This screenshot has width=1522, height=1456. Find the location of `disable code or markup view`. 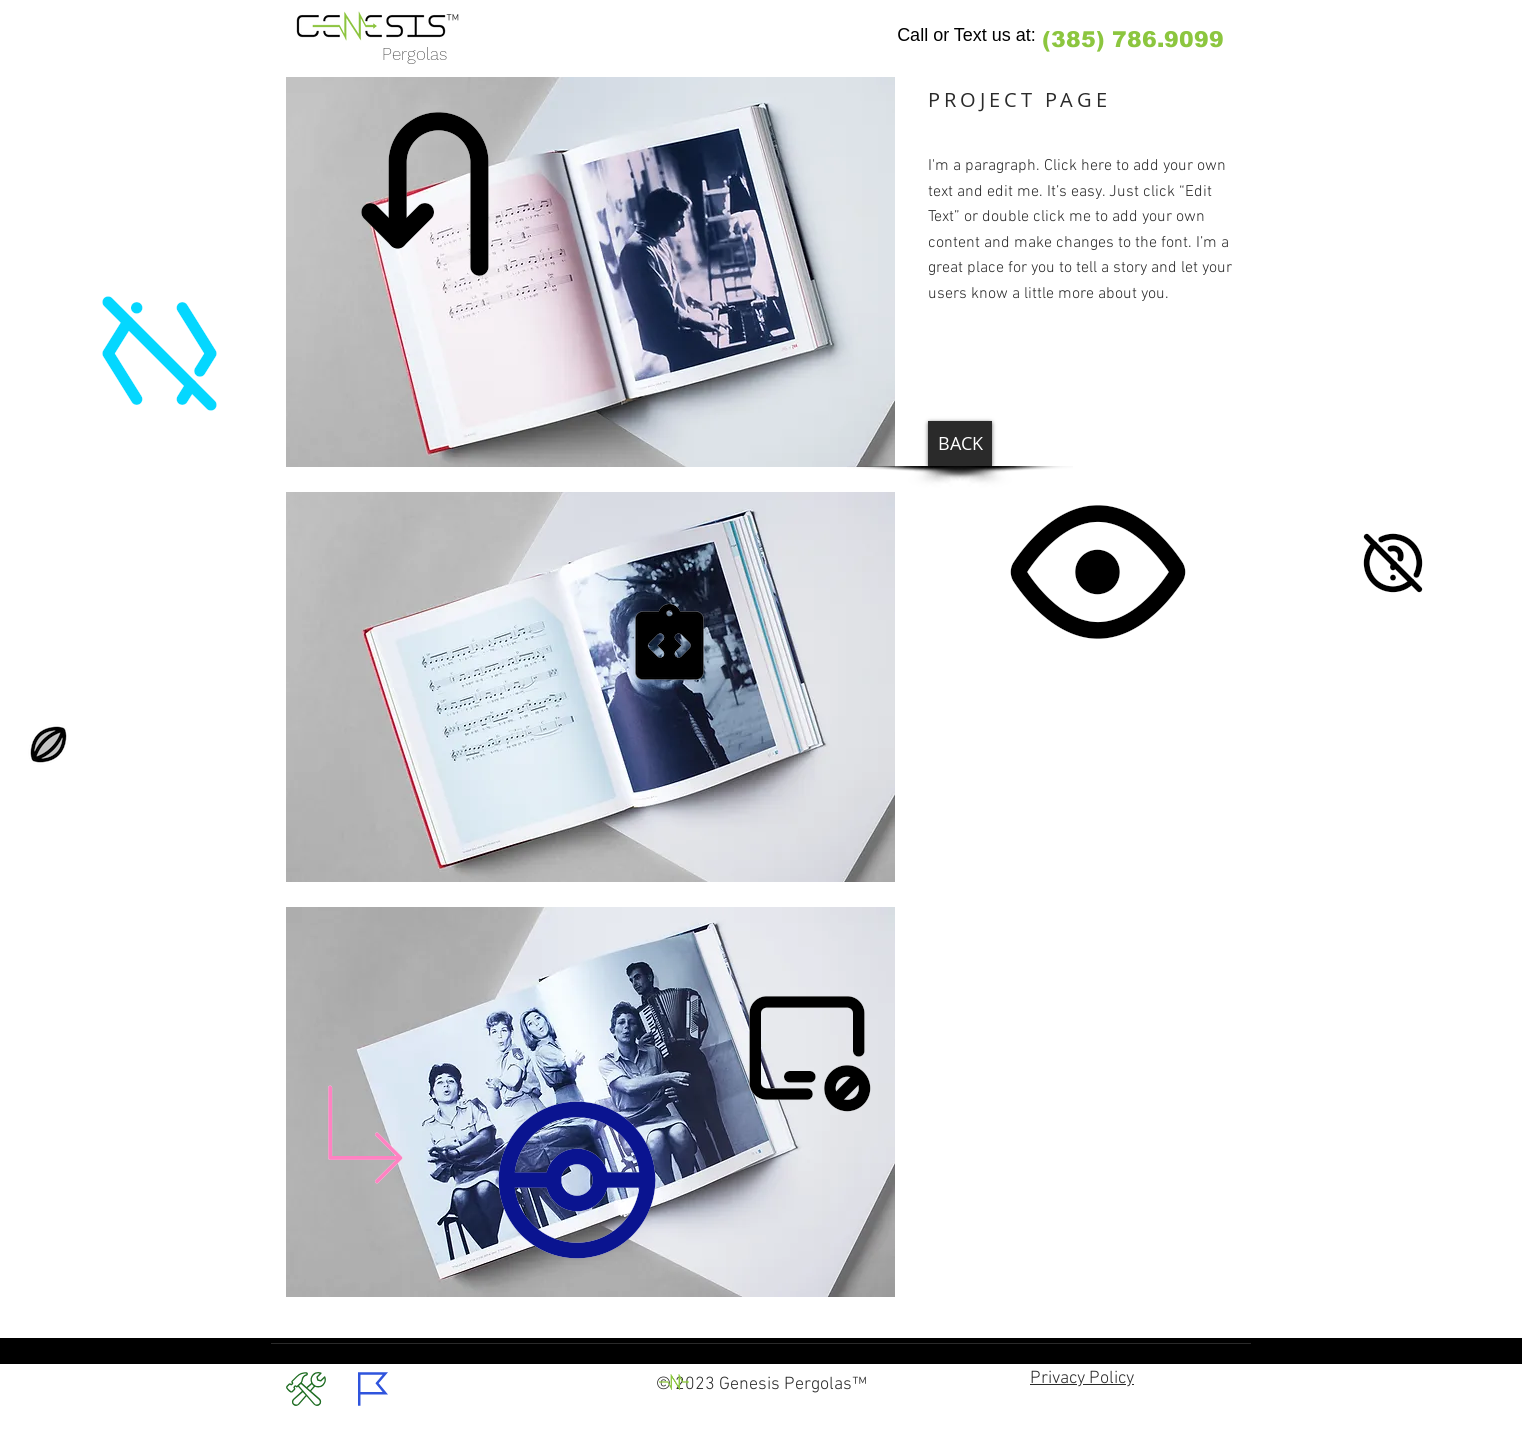

disable code or markup view is located at coordinates (159, 353).